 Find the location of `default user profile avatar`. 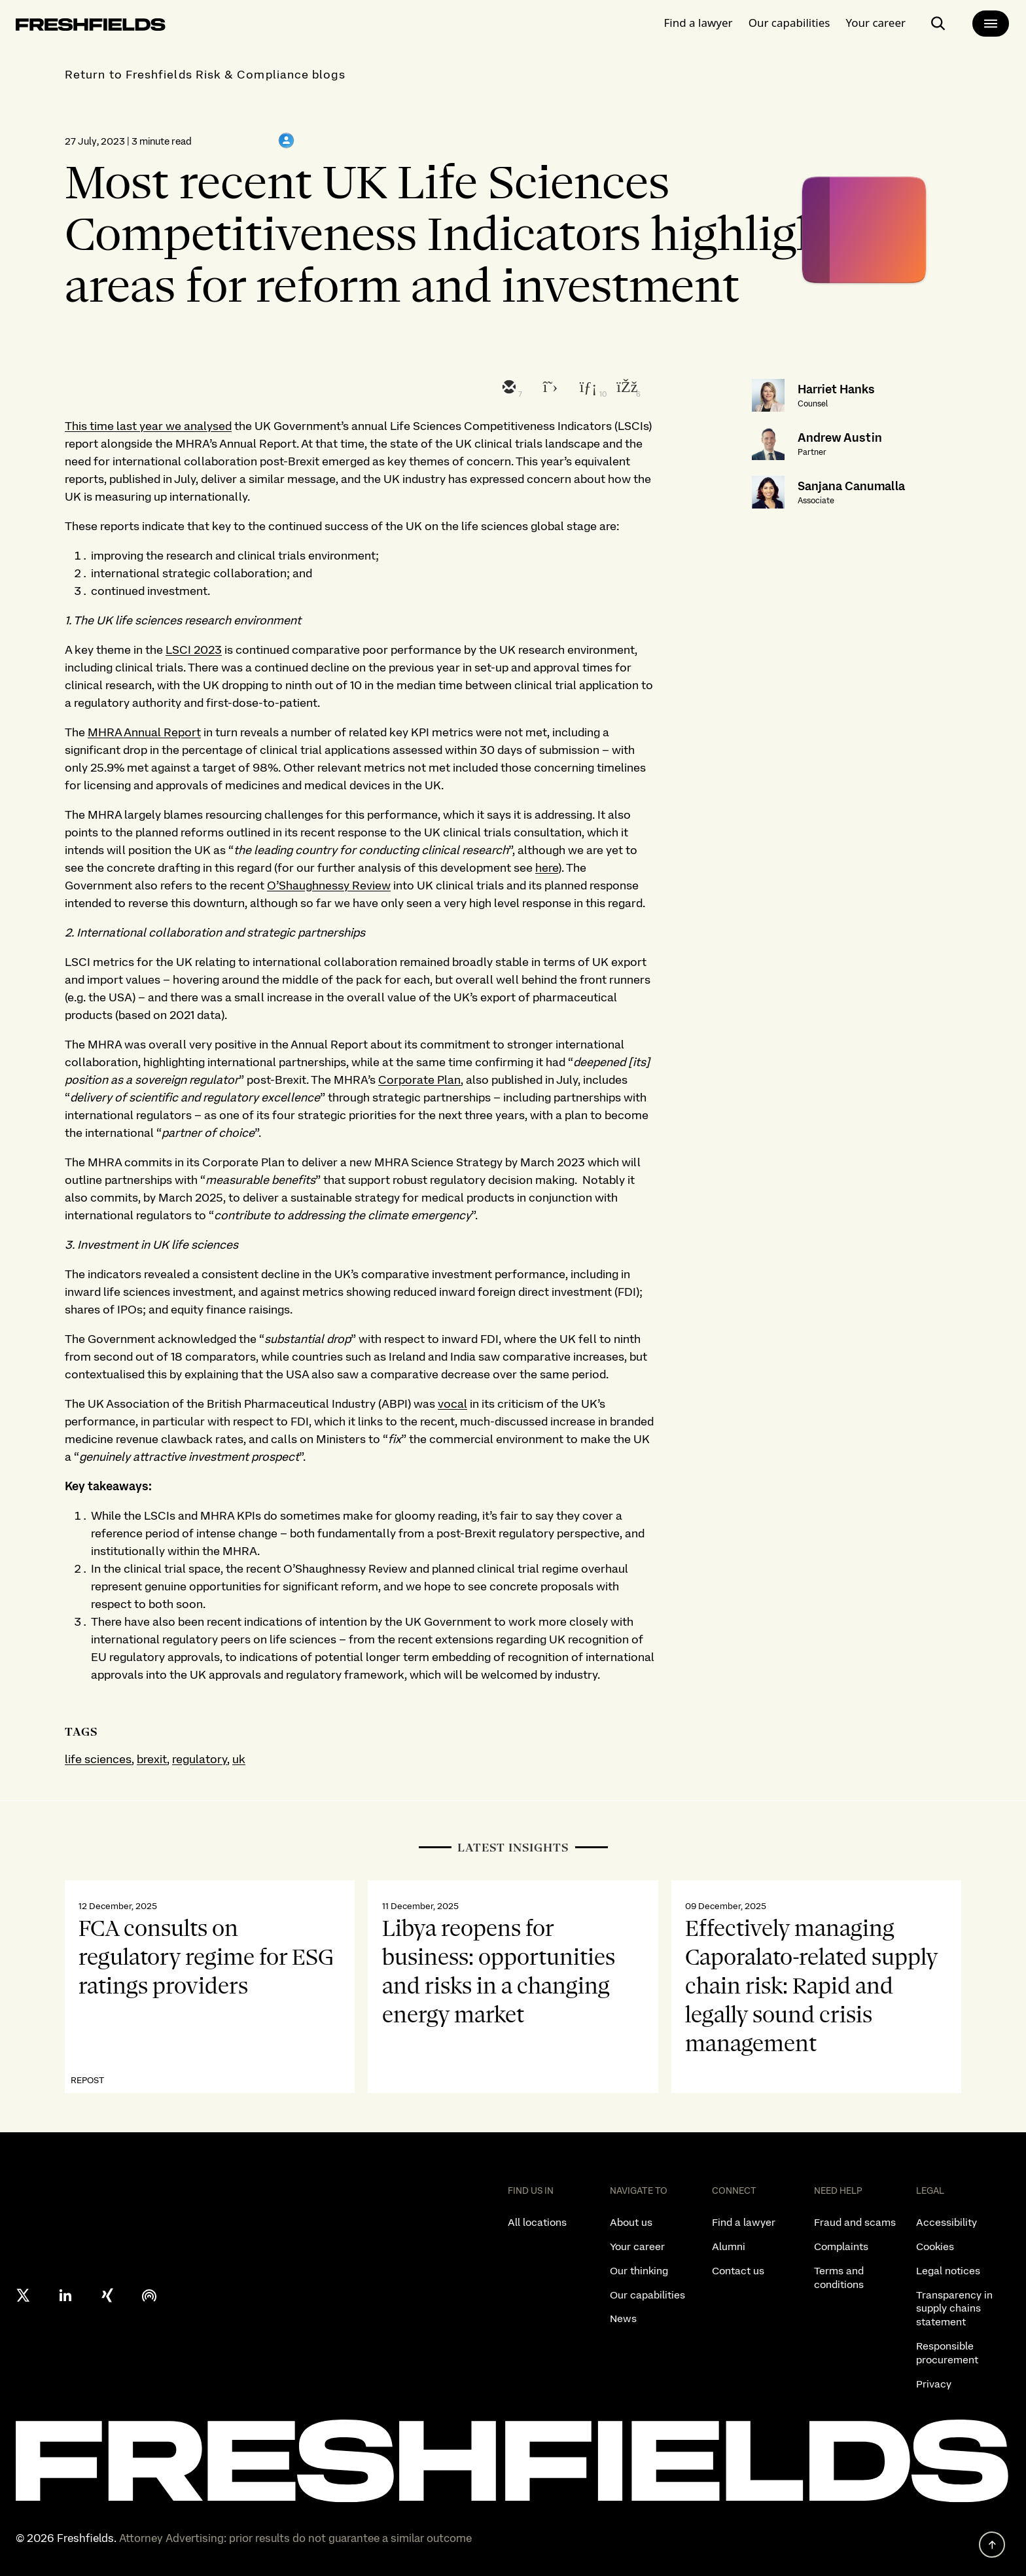

default user profile avatar is located at coordinates (286, 140).